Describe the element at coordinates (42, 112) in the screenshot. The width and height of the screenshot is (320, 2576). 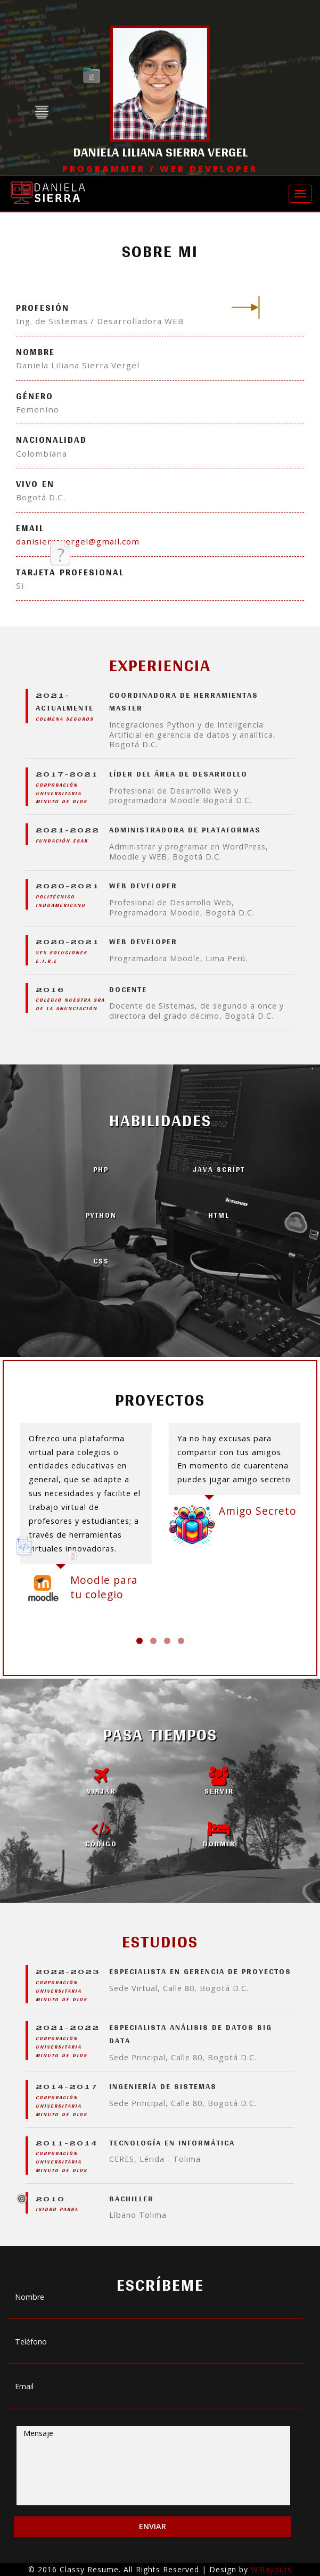
I see `center align text` at that location.